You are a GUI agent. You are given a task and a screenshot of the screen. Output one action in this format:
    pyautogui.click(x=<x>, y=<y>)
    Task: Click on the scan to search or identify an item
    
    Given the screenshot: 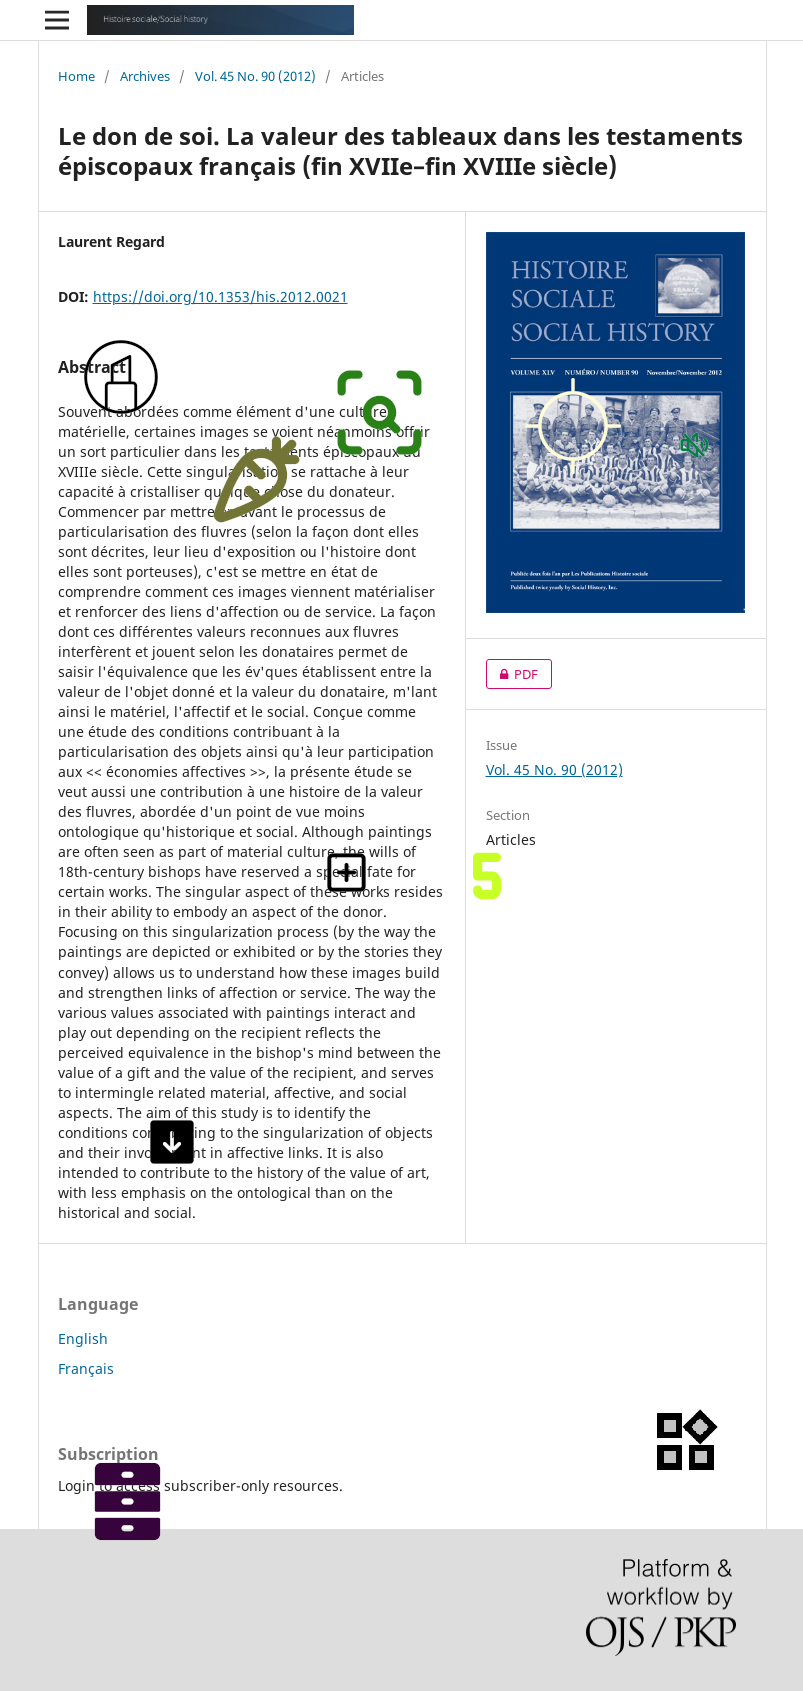 What is the action you would take?
    pyautogui.click(x=379, y=412)
    